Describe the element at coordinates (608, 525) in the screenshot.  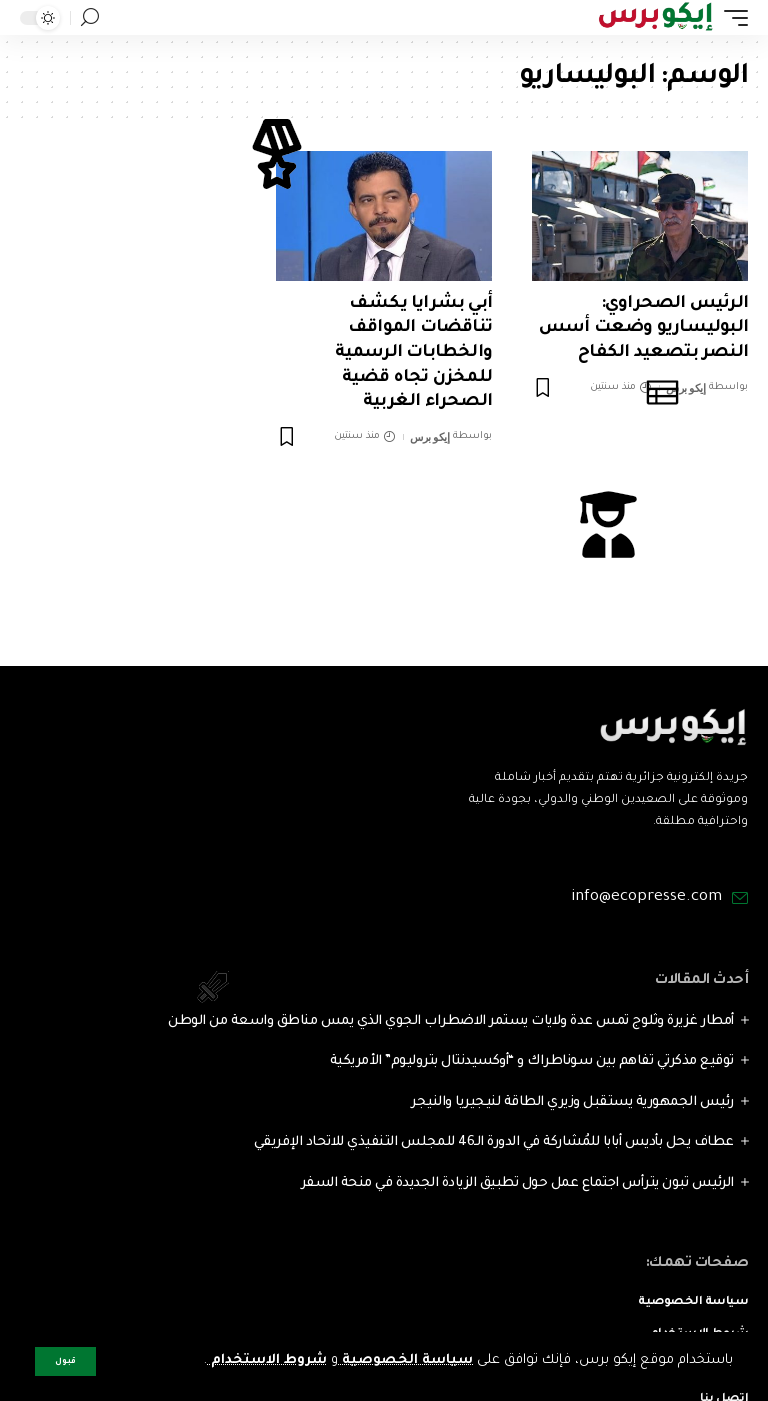
I see `view student or graduate profile` at that location.